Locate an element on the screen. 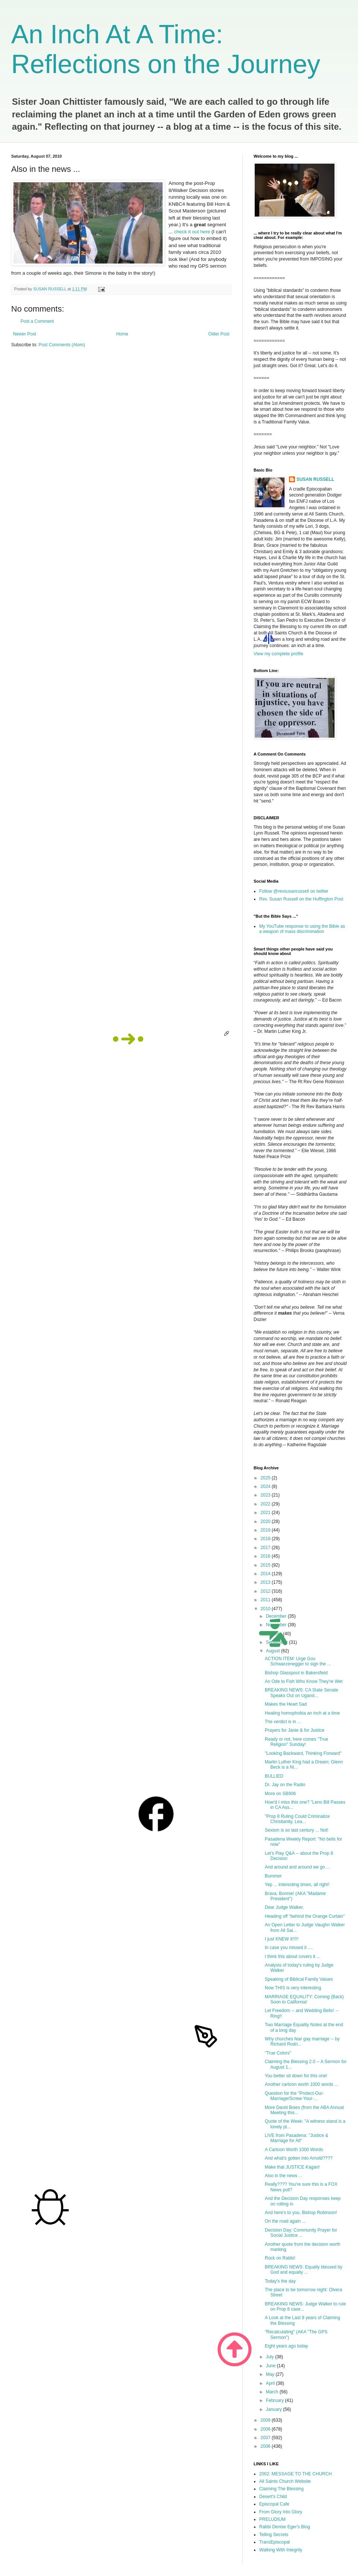 The height and width of the screenshot is (2576, 358). pick a color from the screen is located at coordinates (226, 1033).